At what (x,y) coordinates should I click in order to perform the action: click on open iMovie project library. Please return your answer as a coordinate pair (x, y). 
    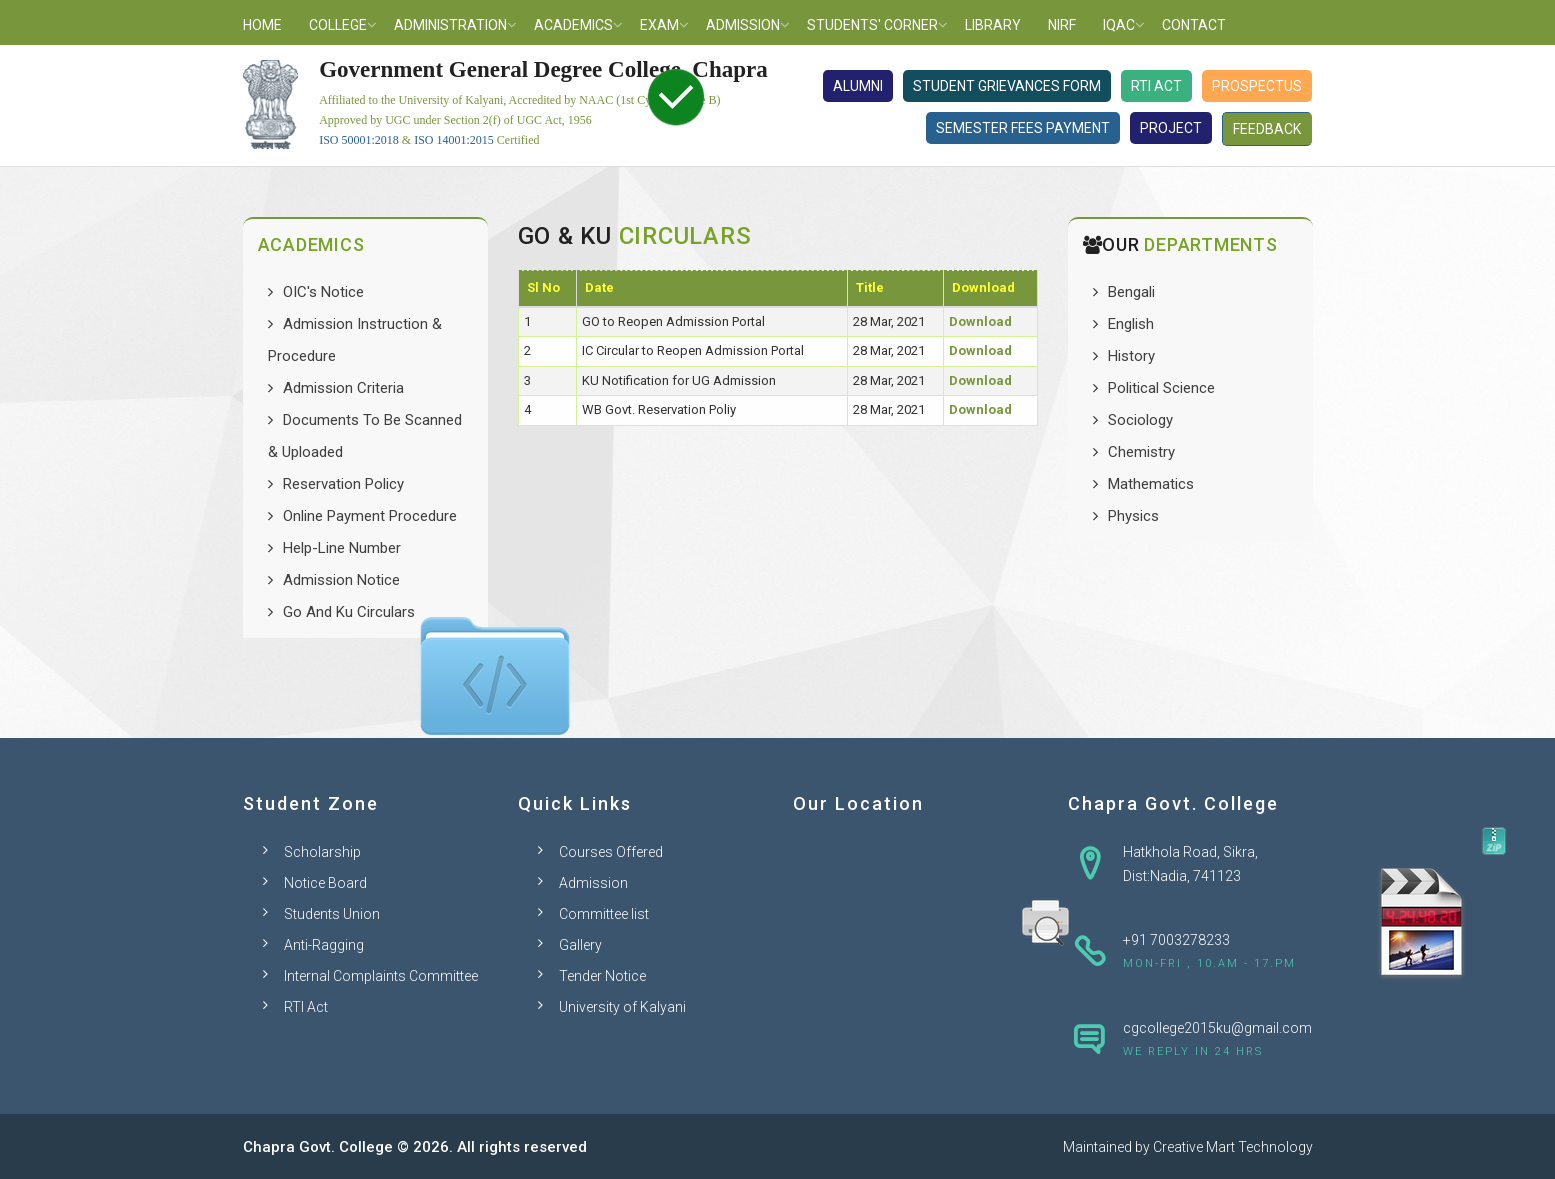
    Looking at the image, I should click on (1421, 924).